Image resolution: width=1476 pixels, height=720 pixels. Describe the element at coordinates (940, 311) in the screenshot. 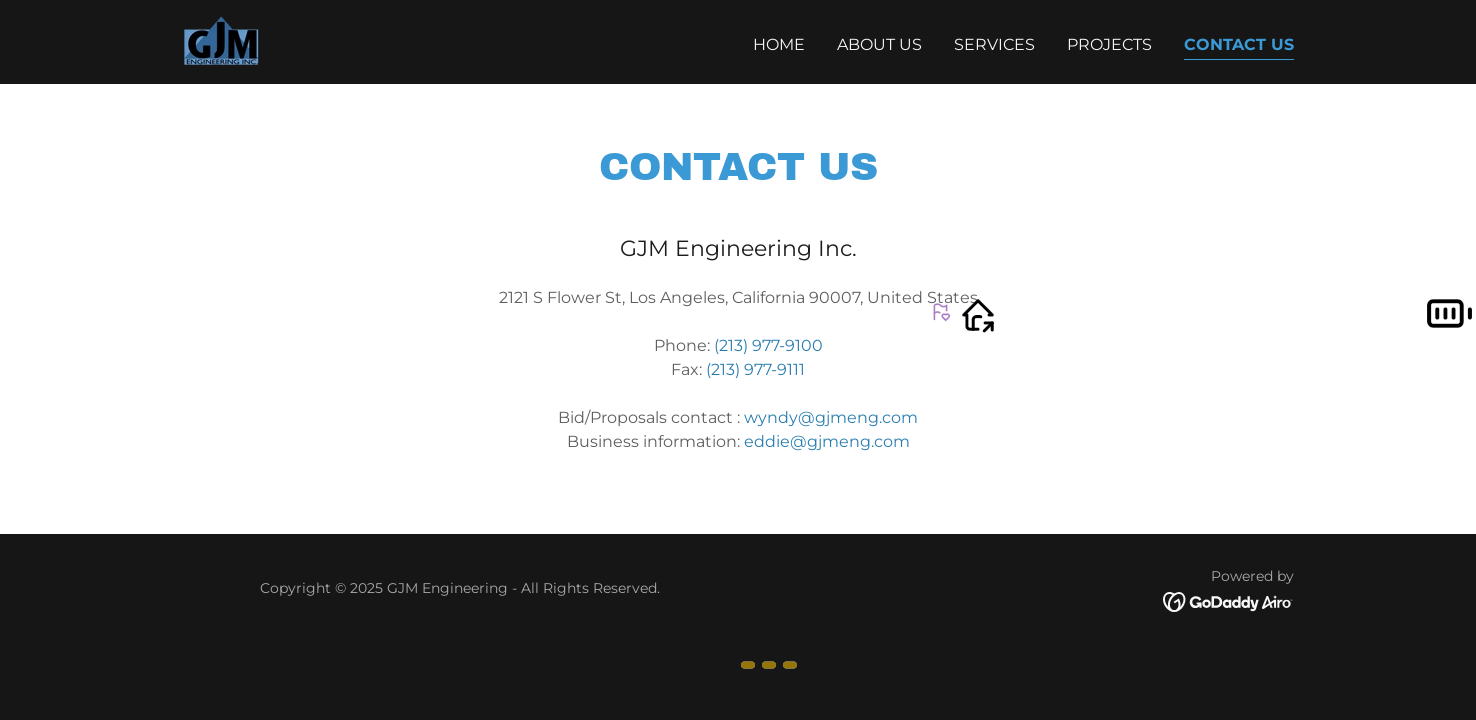

I see `flag a favorite or loved item` at that location.